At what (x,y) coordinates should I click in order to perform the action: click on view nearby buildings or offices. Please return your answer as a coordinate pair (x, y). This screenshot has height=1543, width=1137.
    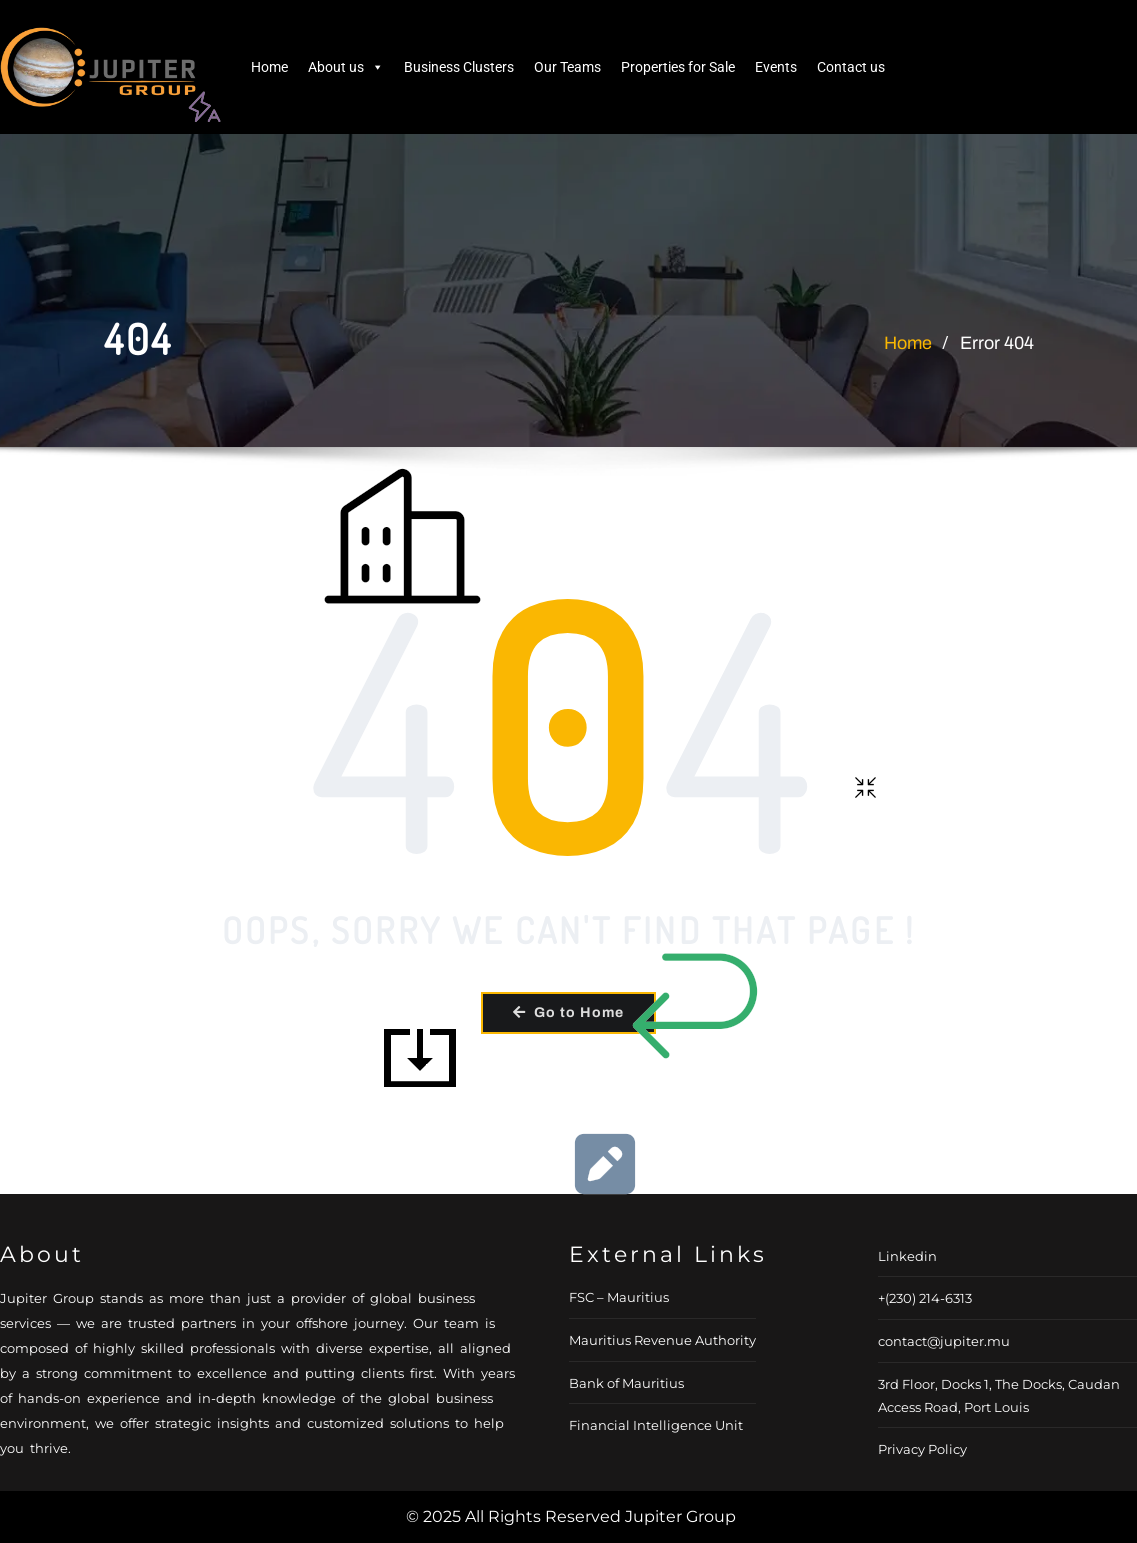
    Looking at the image, I should click on (402, 541).